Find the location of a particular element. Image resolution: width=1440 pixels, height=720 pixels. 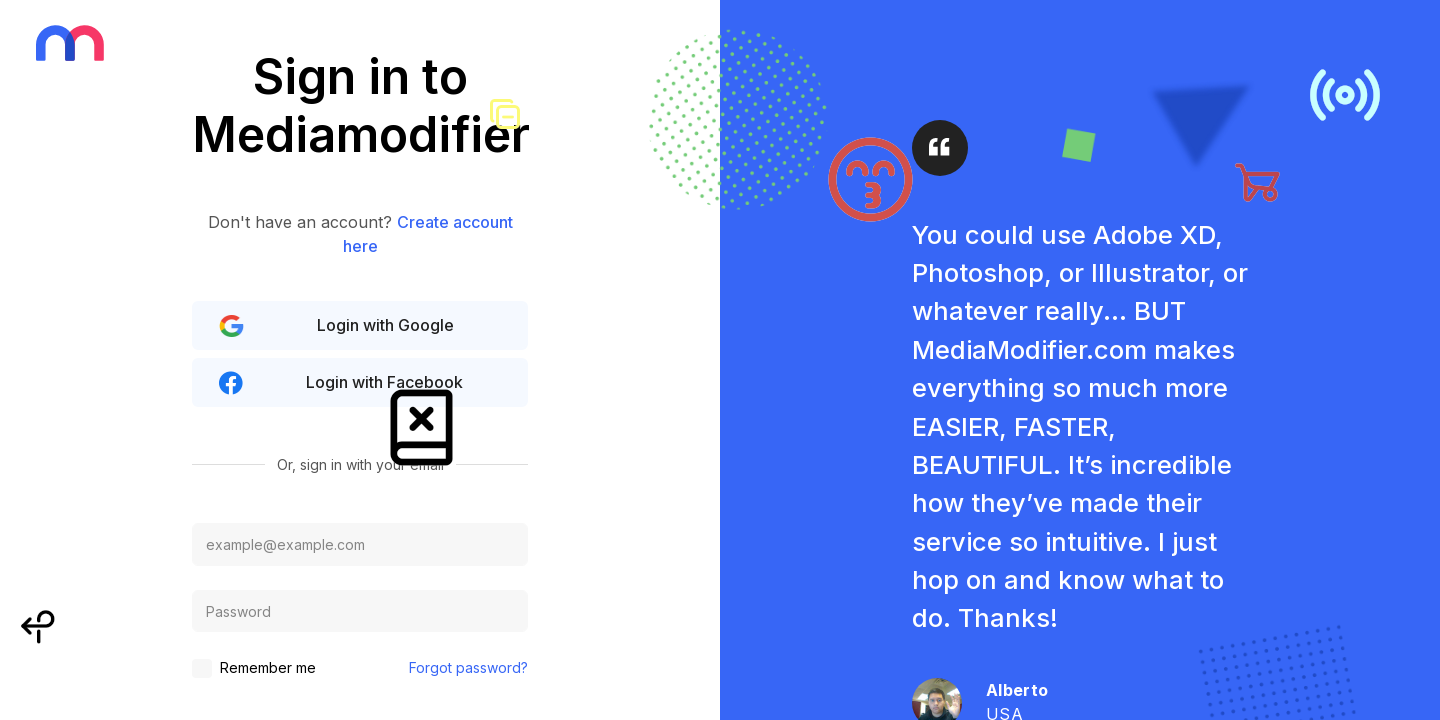

react with a kiss or affection is located at coordinates (870, 179).